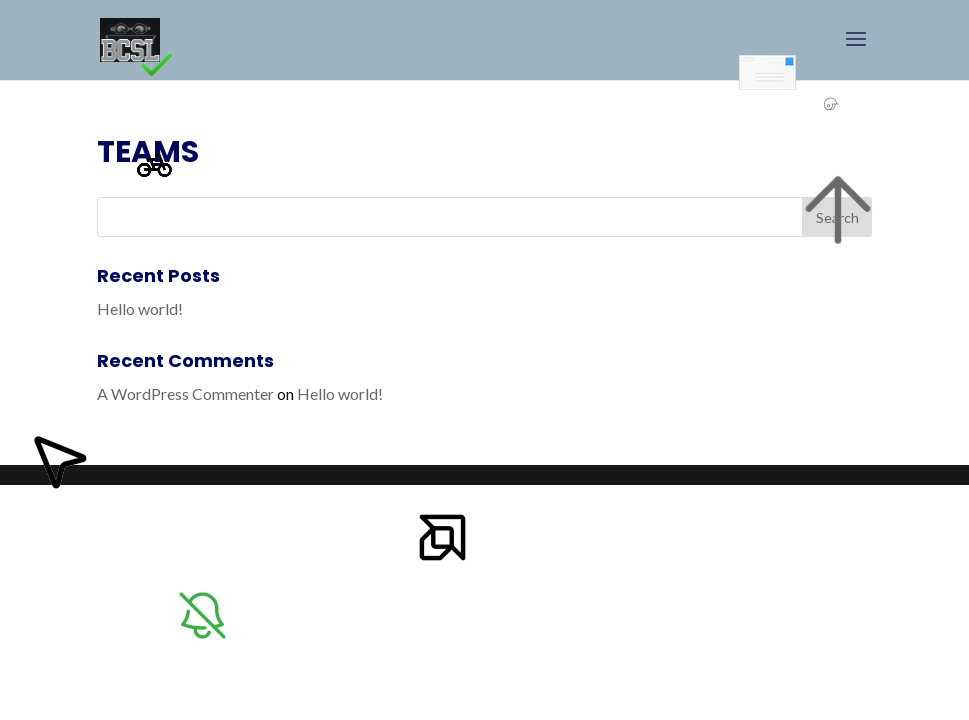 The width and height of the screenshot is (969, 720). Describe the element at coordinates (831, 104) in the screenshot. I see `view baseball or sports content` at that location.